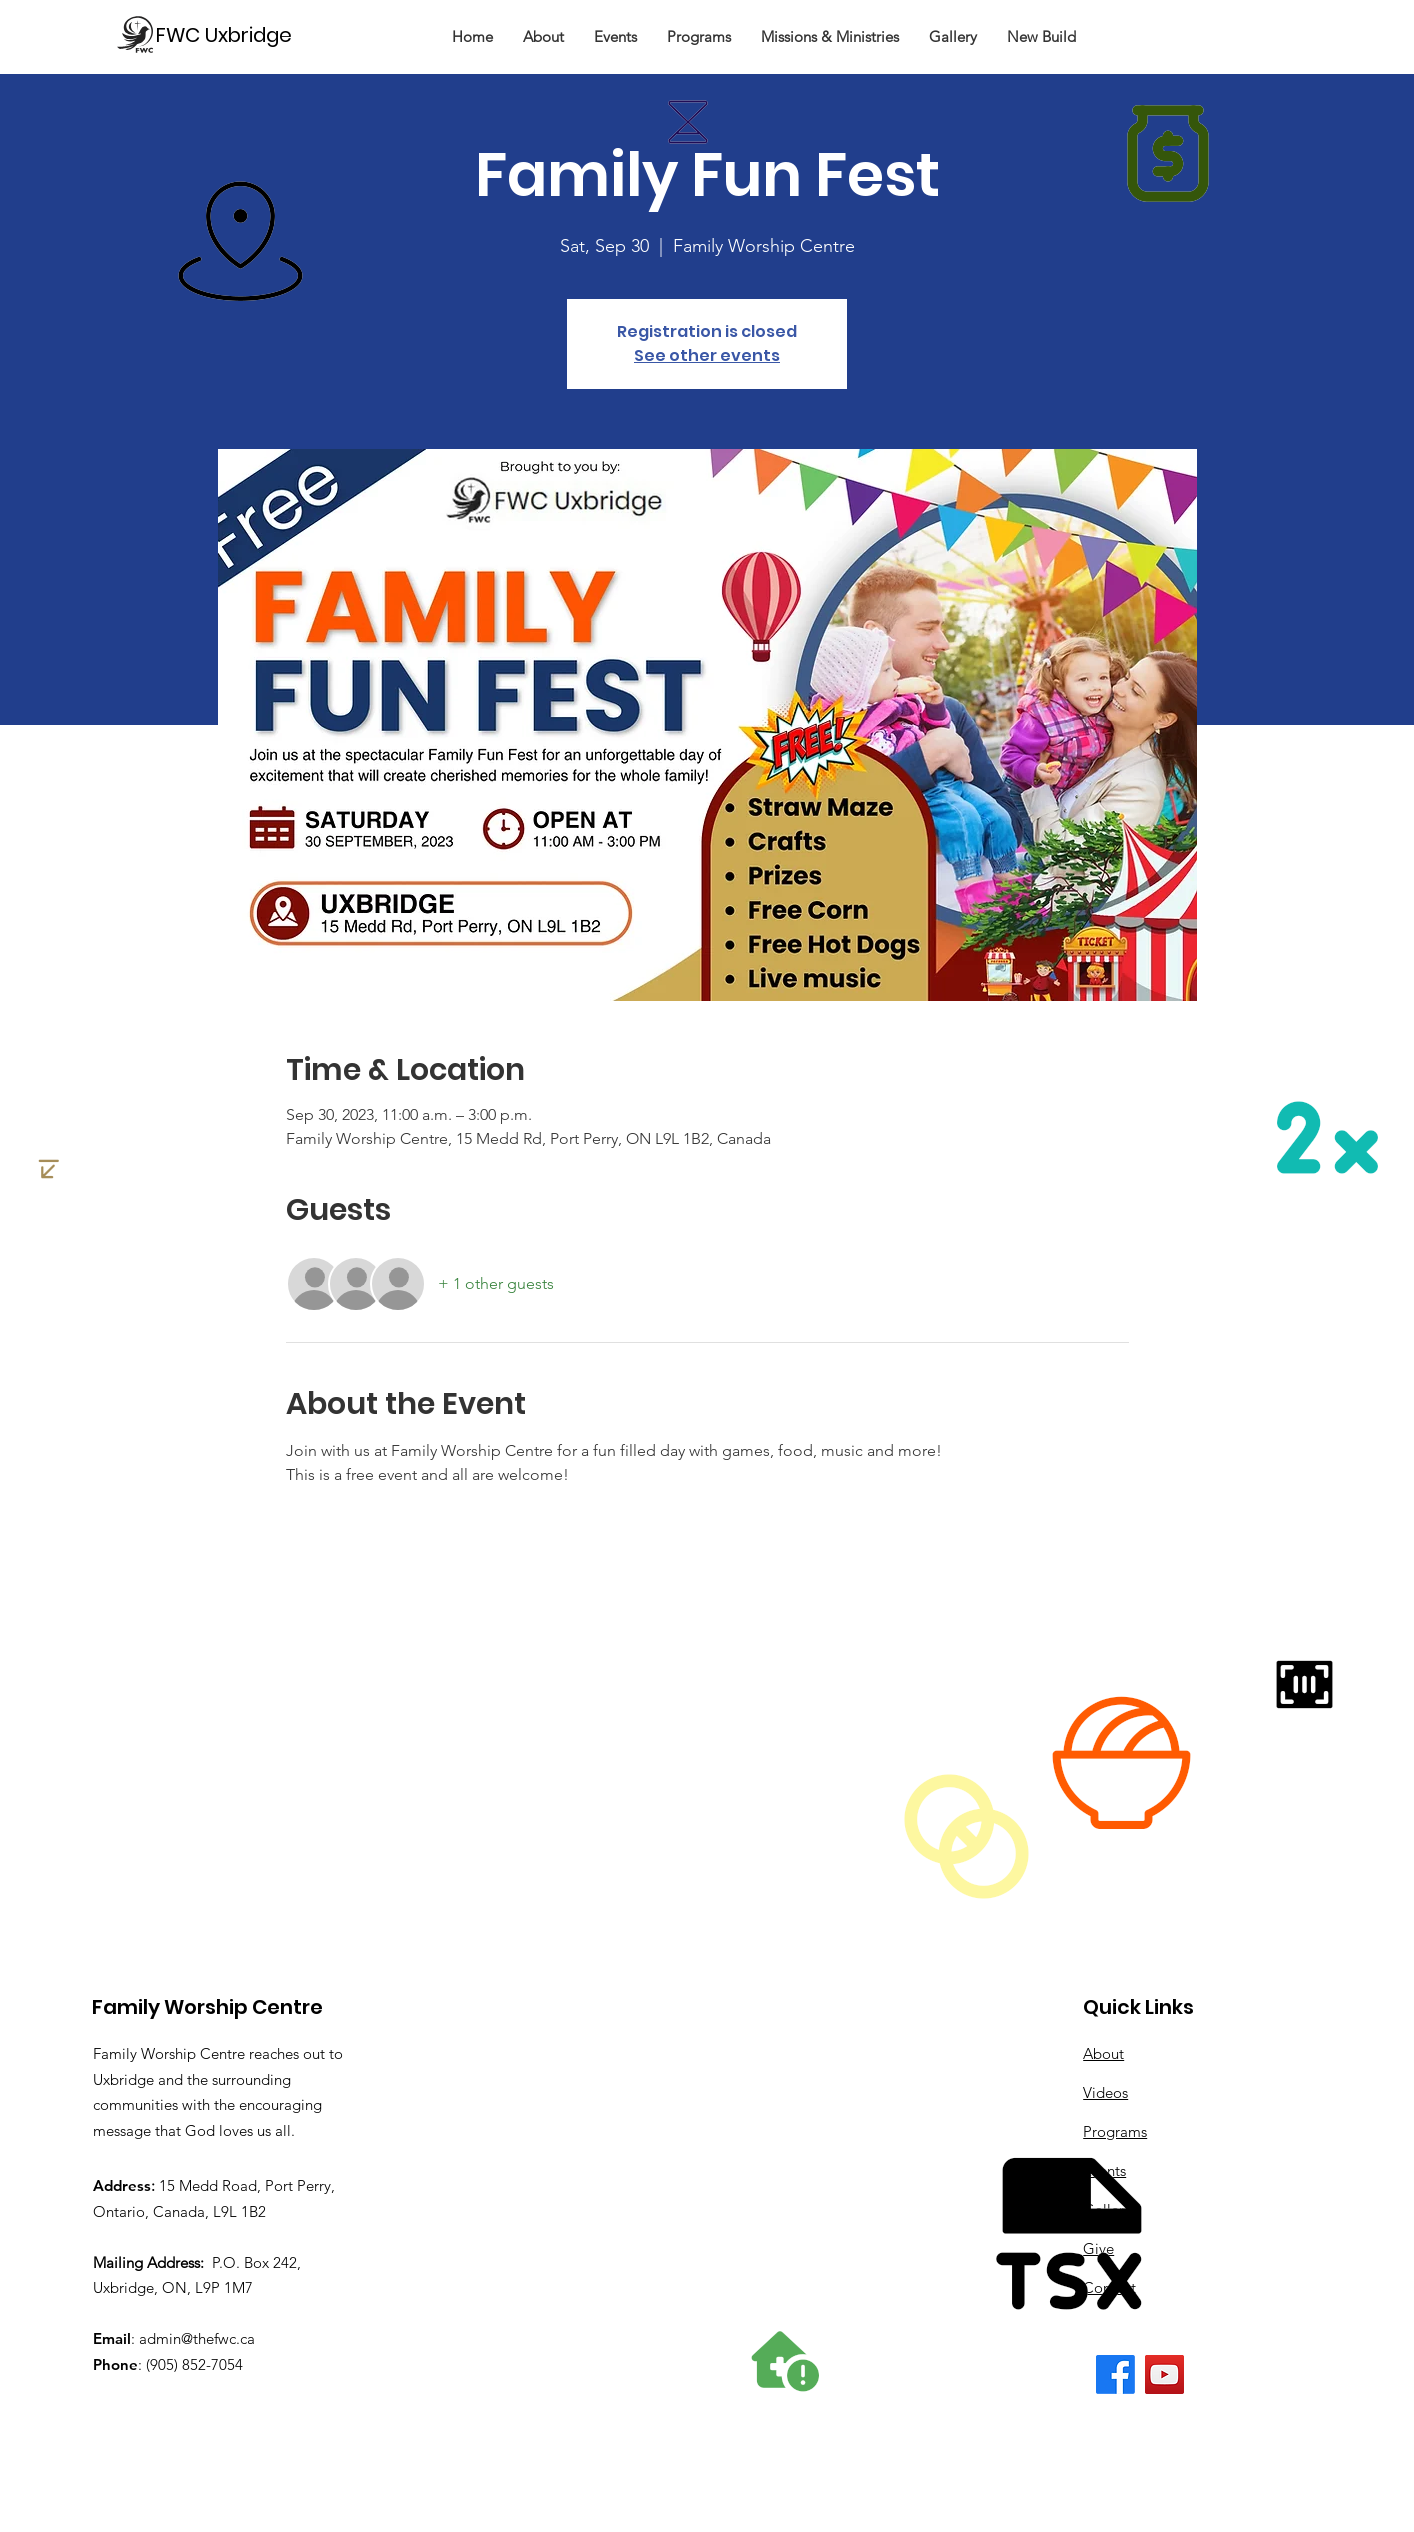 This screenshot has width=1414, height=2532. I want to click on scan a barcode, so click(1304, 1684).